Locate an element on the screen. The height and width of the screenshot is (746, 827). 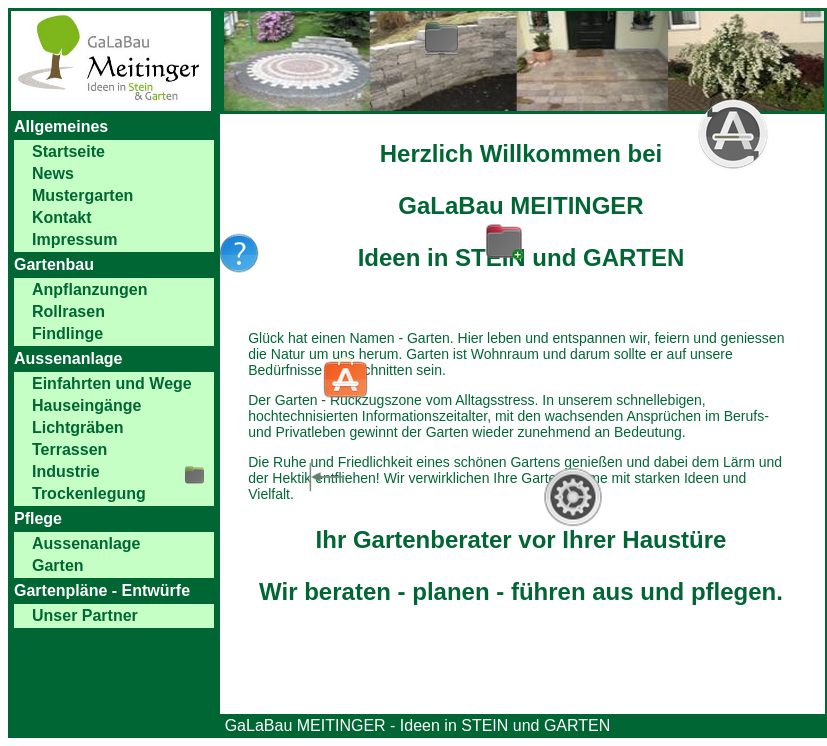
create a new folder is located at coordinates (504, 241).